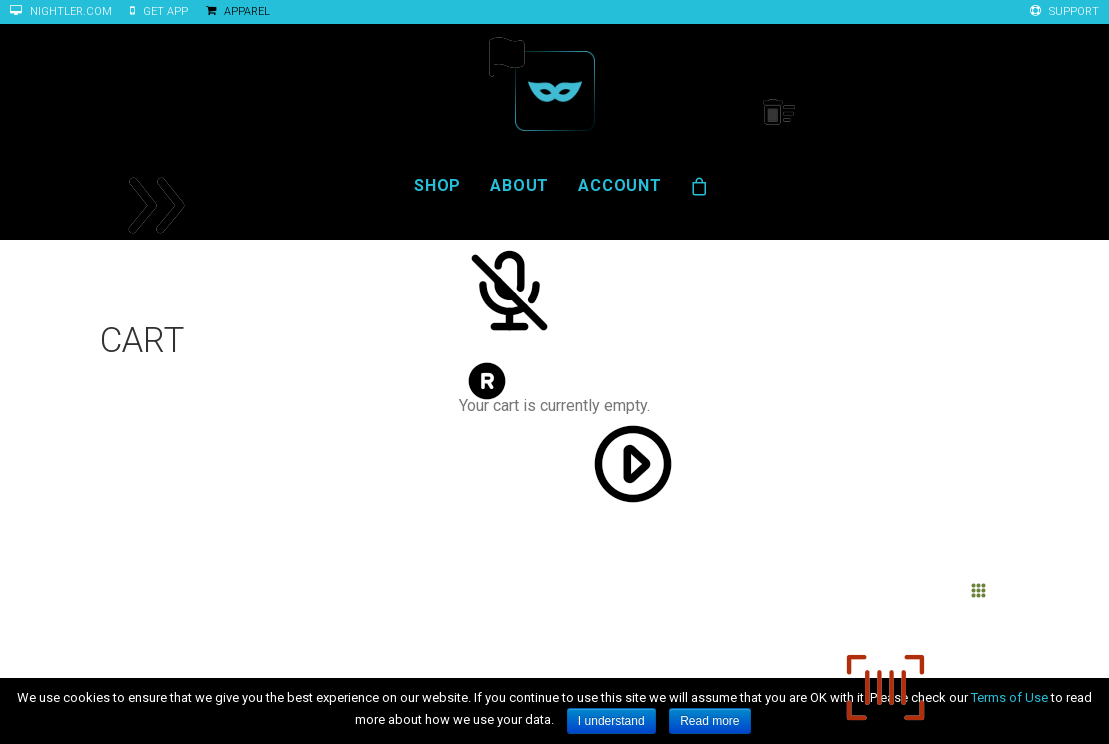 The image size is (1109, 744). I want to click on open the dial pad or number input, so click(978, 590).